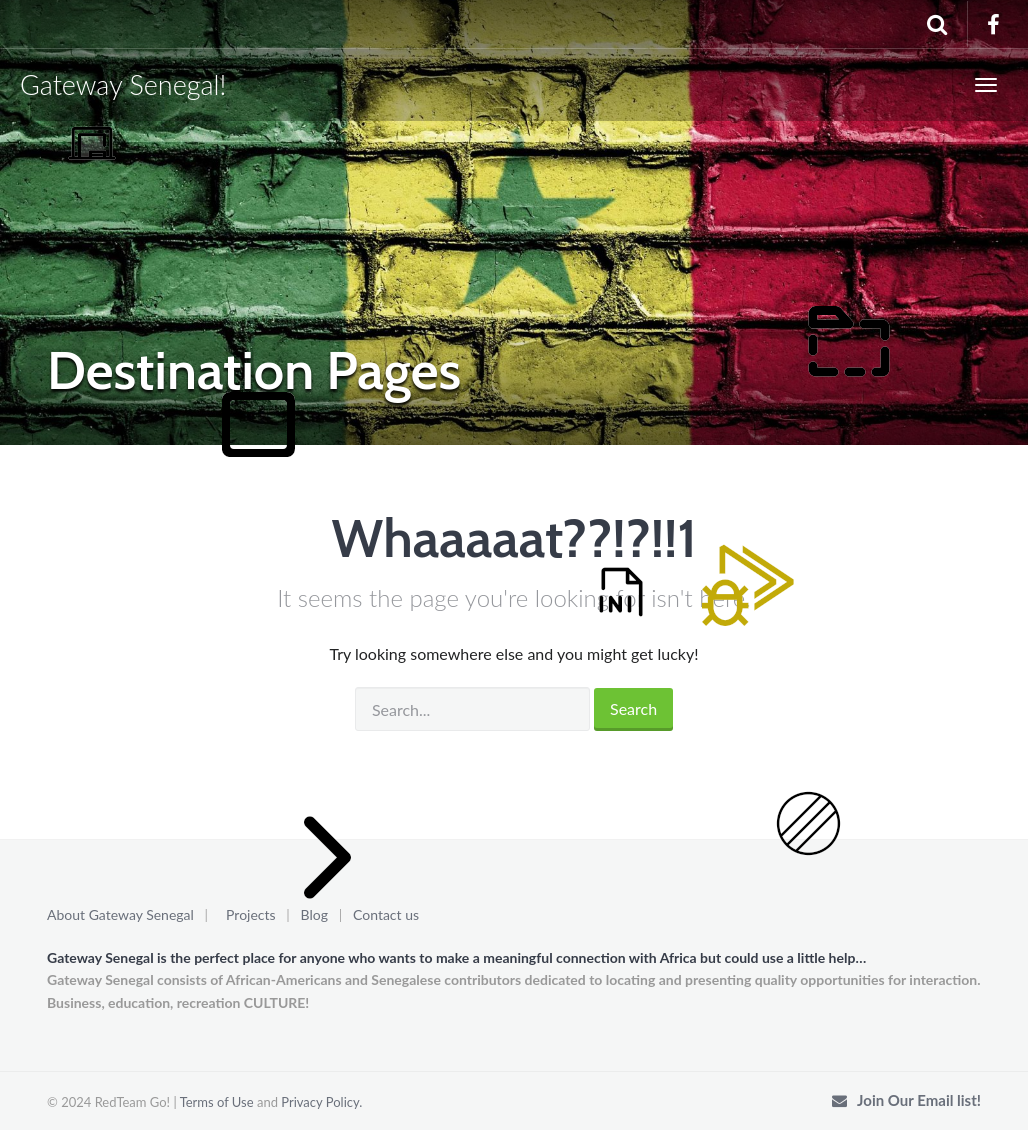 The height and width of the screenshot is (1130, 1028). Describe the element at coordinates (808, 823) in the screenshot. I see `access boules or pétanque game` at that location.